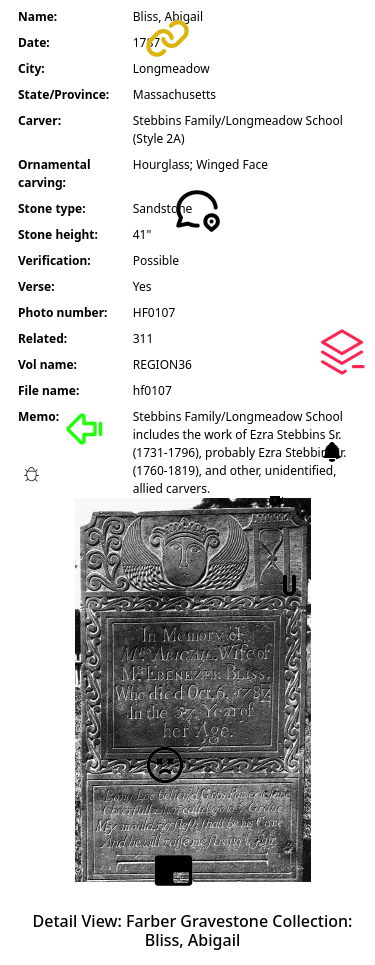 The width and height of the screenshot is (375, 965). I want to click on indicates an error or system failure, so click(165, 765).